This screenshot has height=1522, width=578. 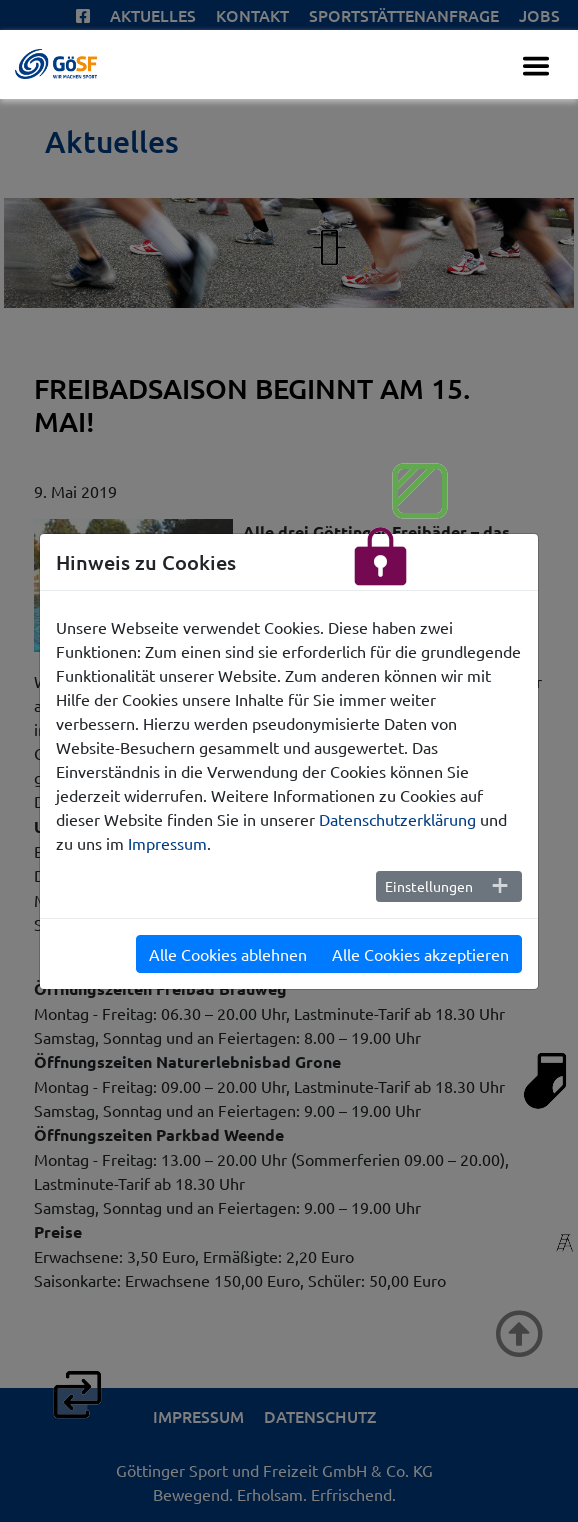 I want to click on access tools or equipment section, so click(x=565, y=1243).